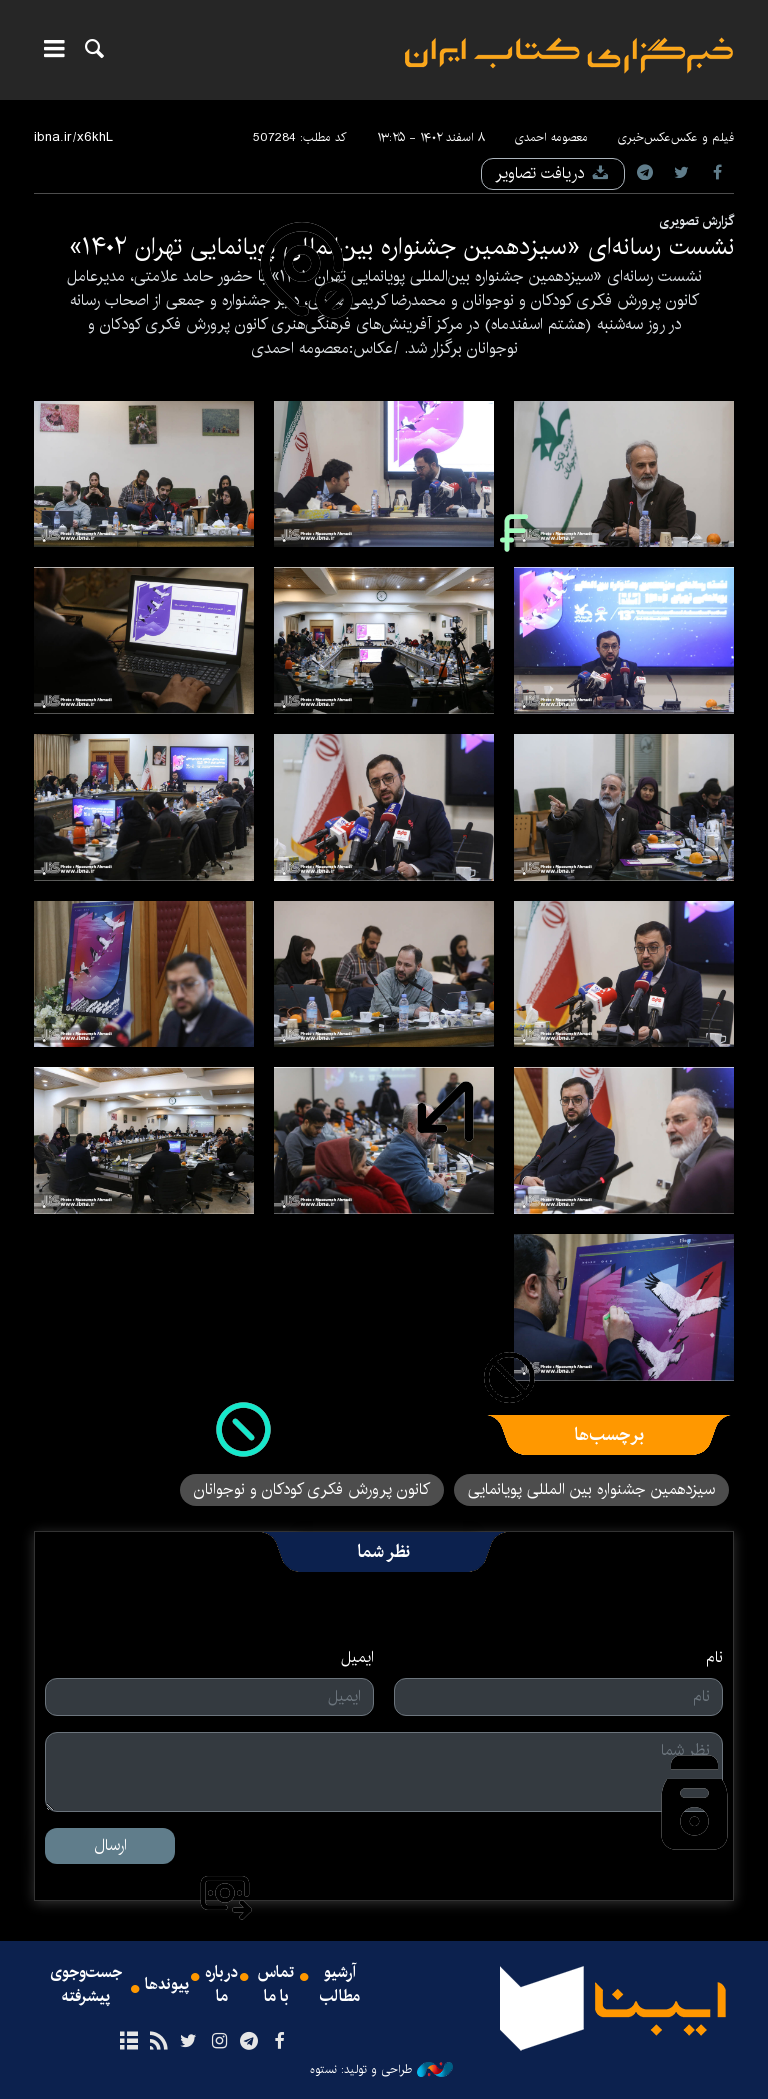 The height and width of the screenshot is (2099, 768). I want to click on enable do not disturb mode, so click(509, 1377).